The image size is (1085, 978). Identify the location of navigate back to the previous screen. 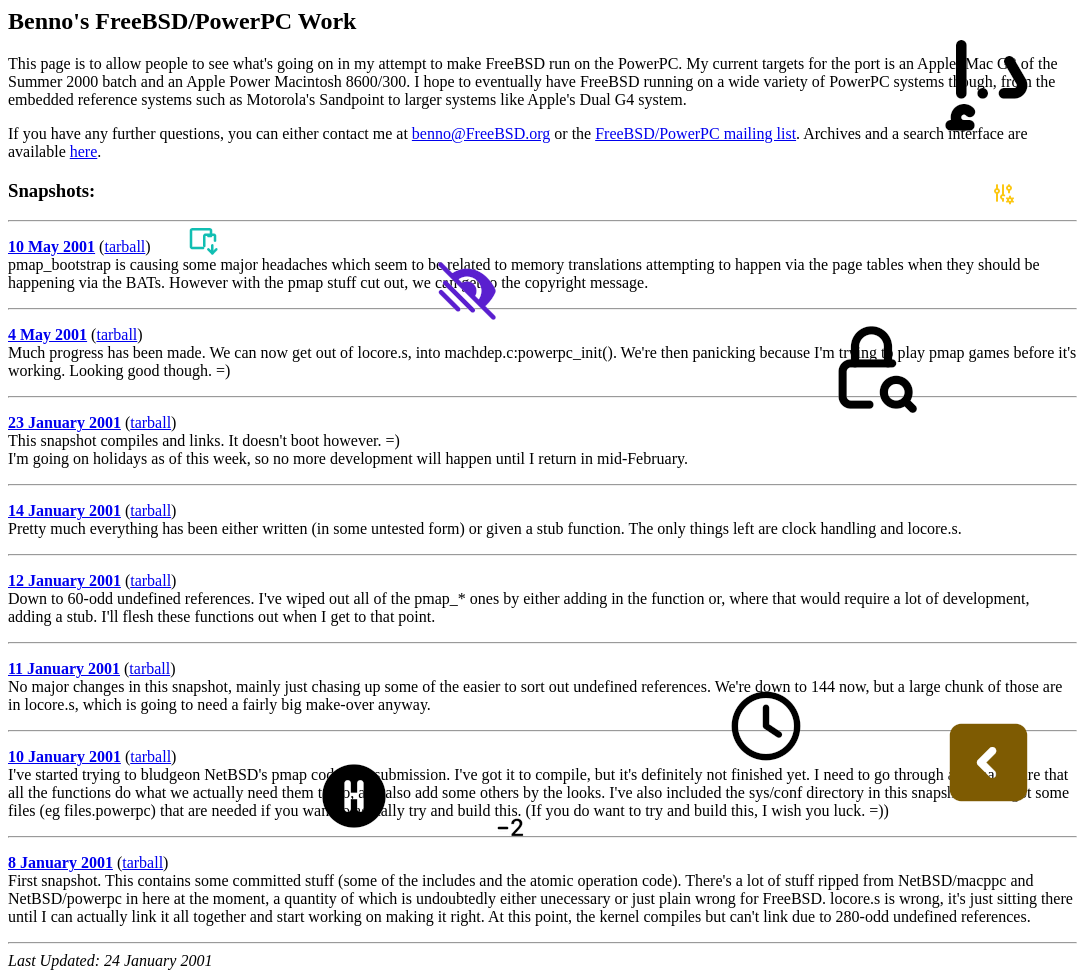
(988, 762).